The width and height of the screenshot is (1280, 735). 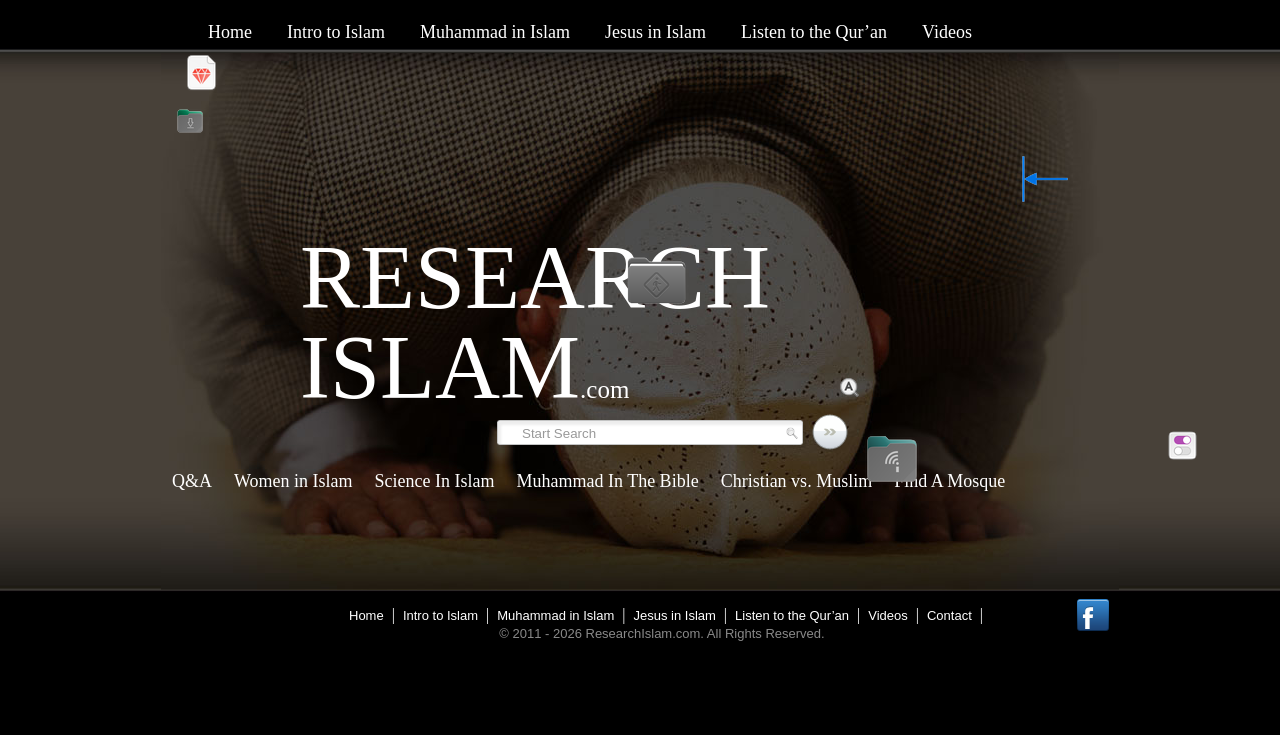 What do you see at coordinates (849, 387) in the screenshot?
I see `search within emails or messages` at bounding box center [849, 387].